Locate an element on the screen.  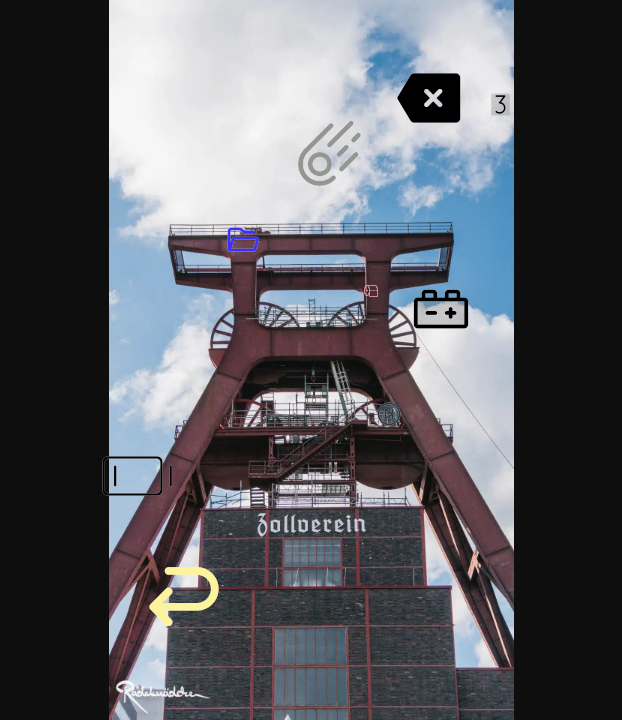
indicates low battery status is located at coordinates (136, 476).